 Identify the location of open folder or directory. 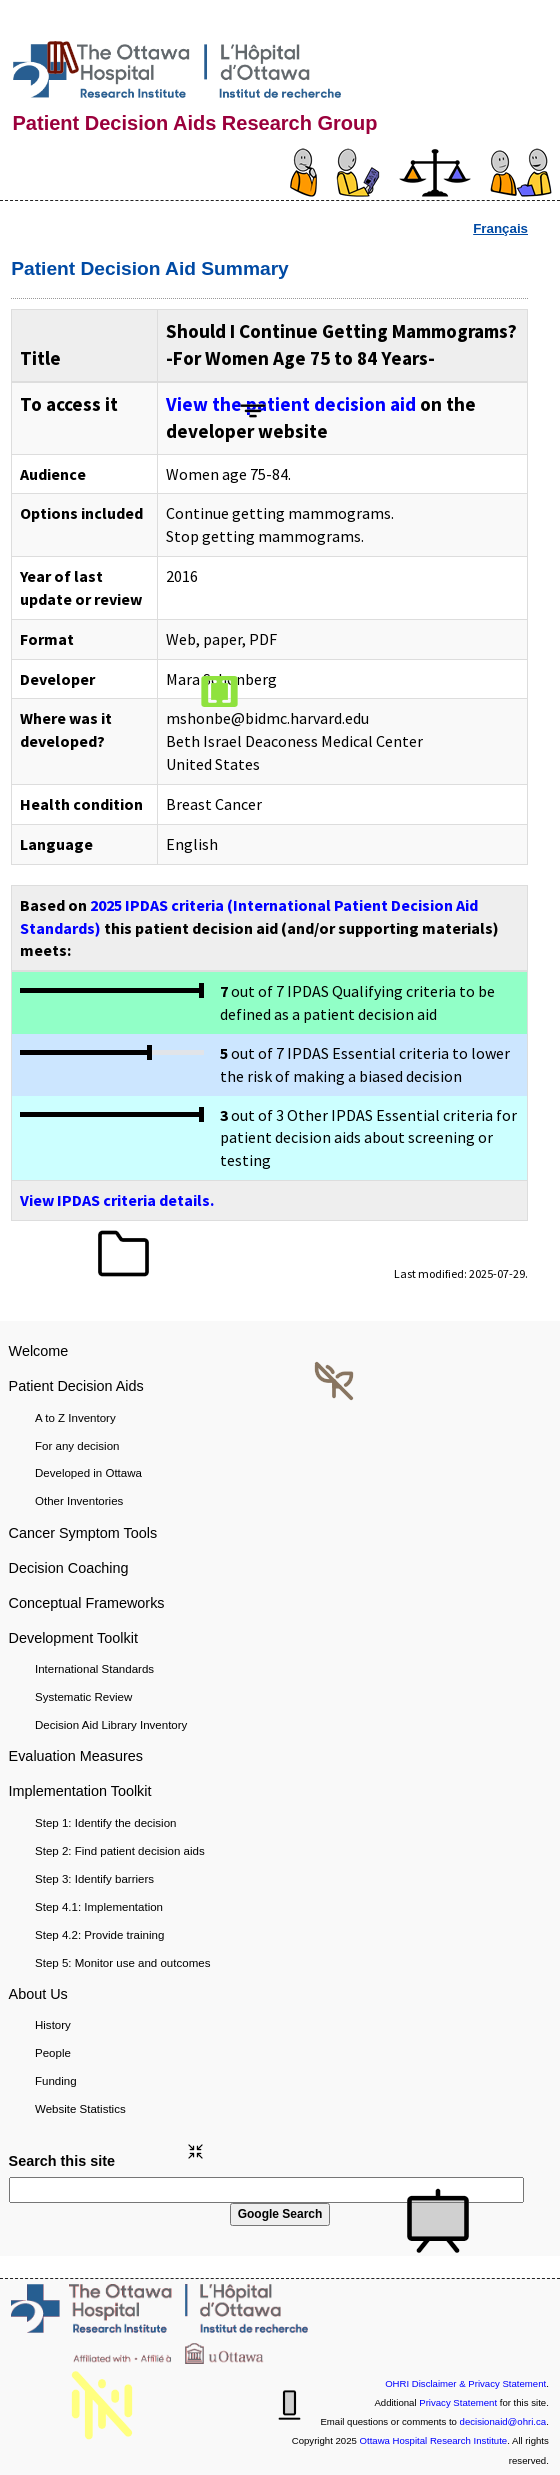
(123, 1253).